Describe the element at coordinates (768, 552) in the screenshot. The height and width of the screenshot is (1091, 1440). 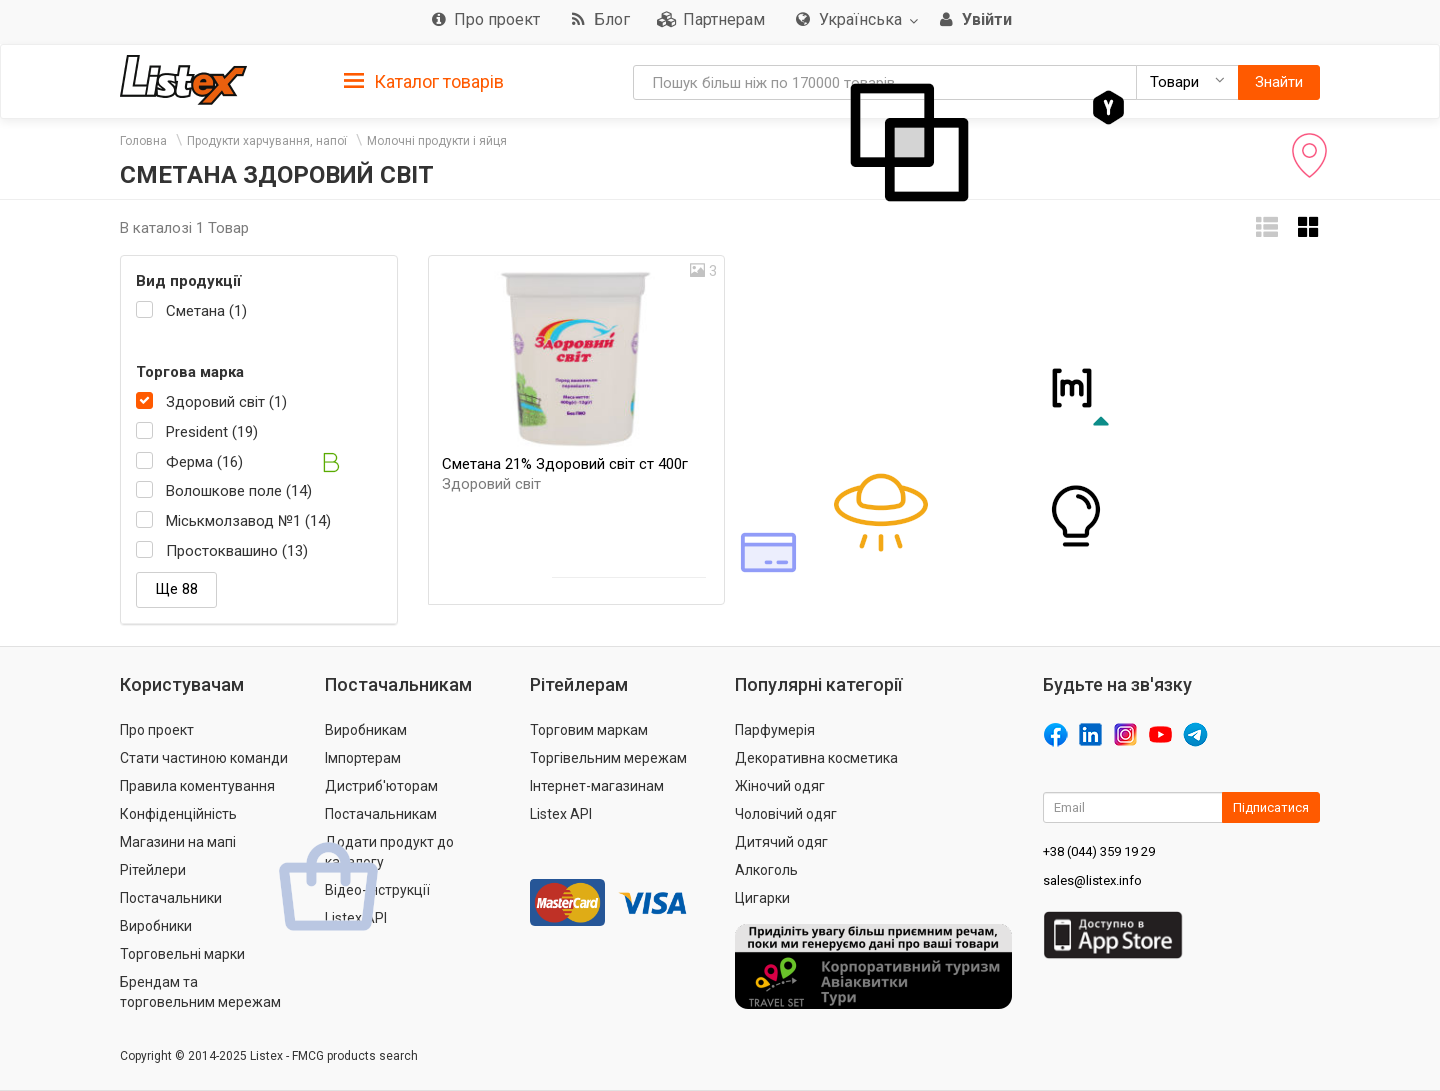
I see `manage payment methods` at that location.